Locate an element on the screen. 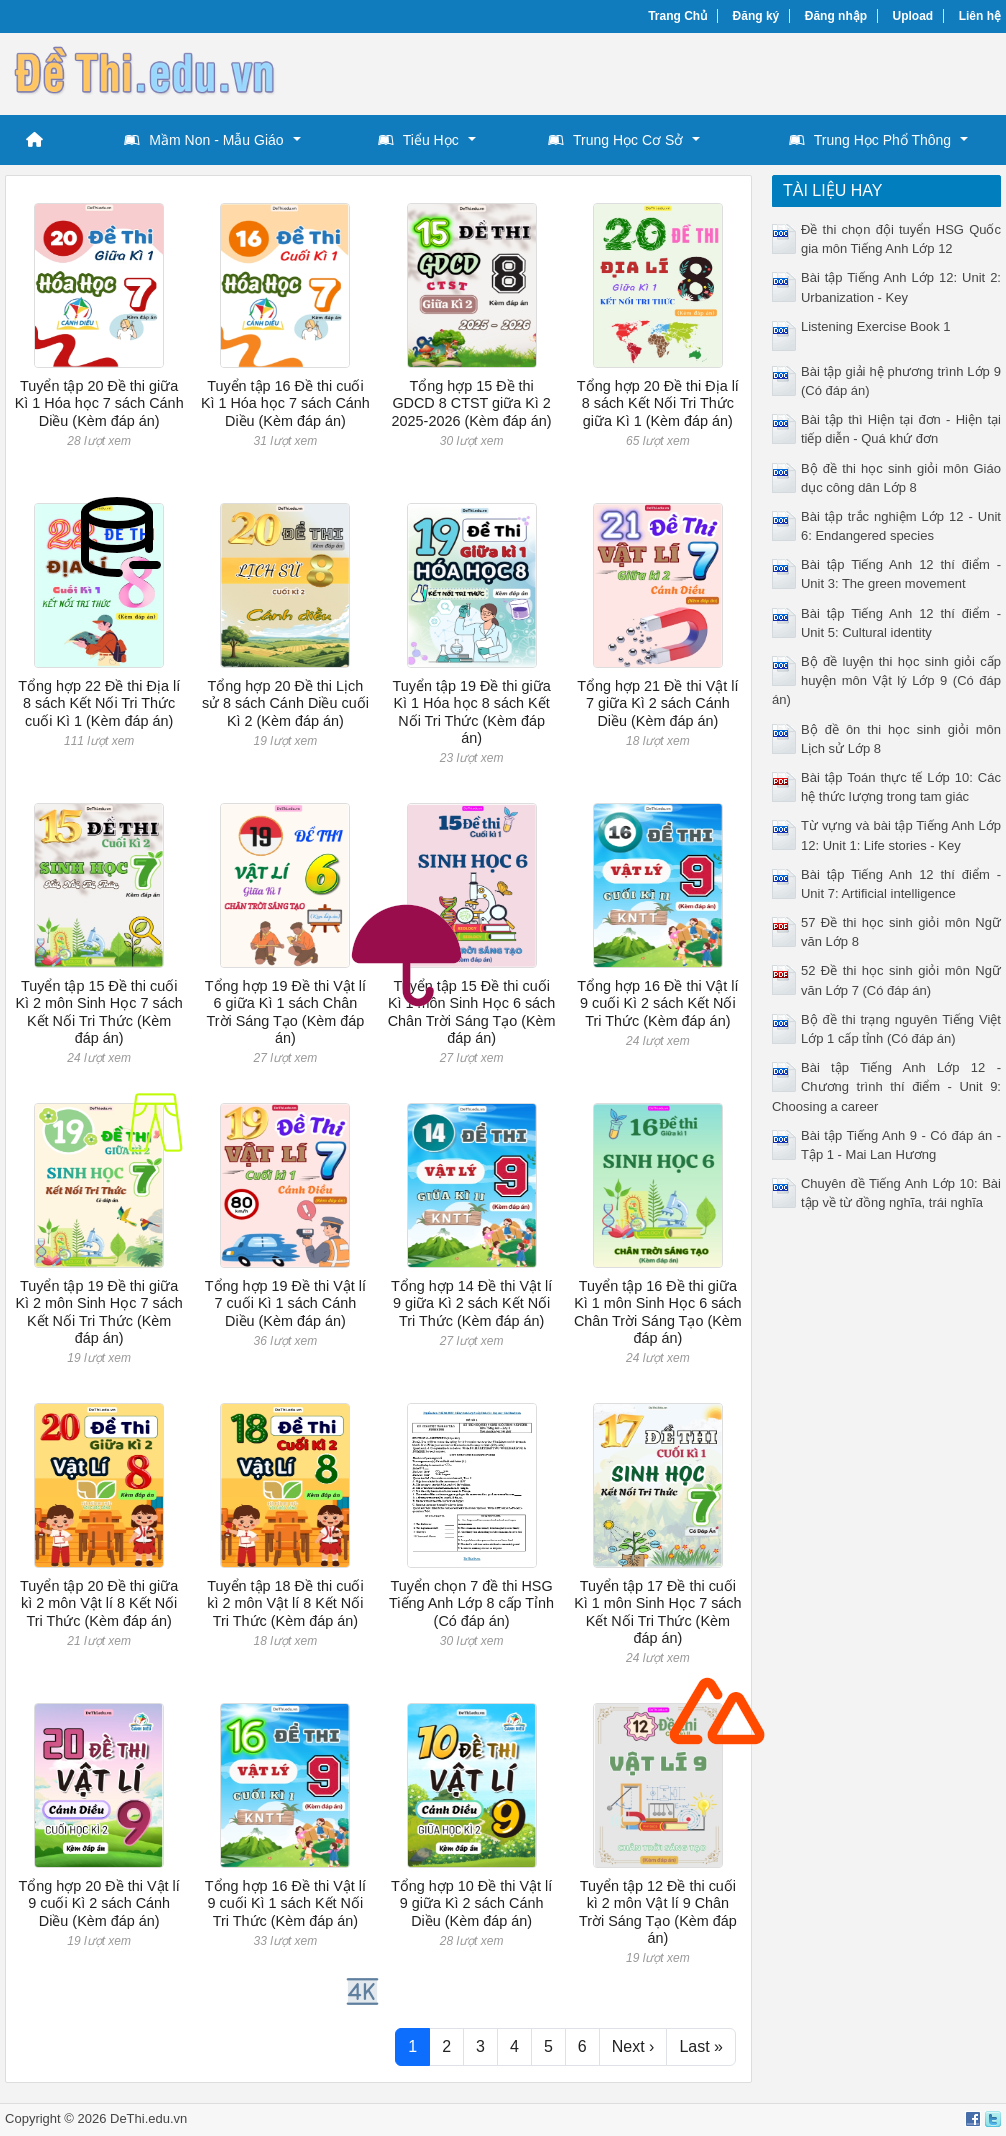 The height and width of the screenshot is (2136, 1006). switch to 4K video resolution is located at coordinates (362, 1991).